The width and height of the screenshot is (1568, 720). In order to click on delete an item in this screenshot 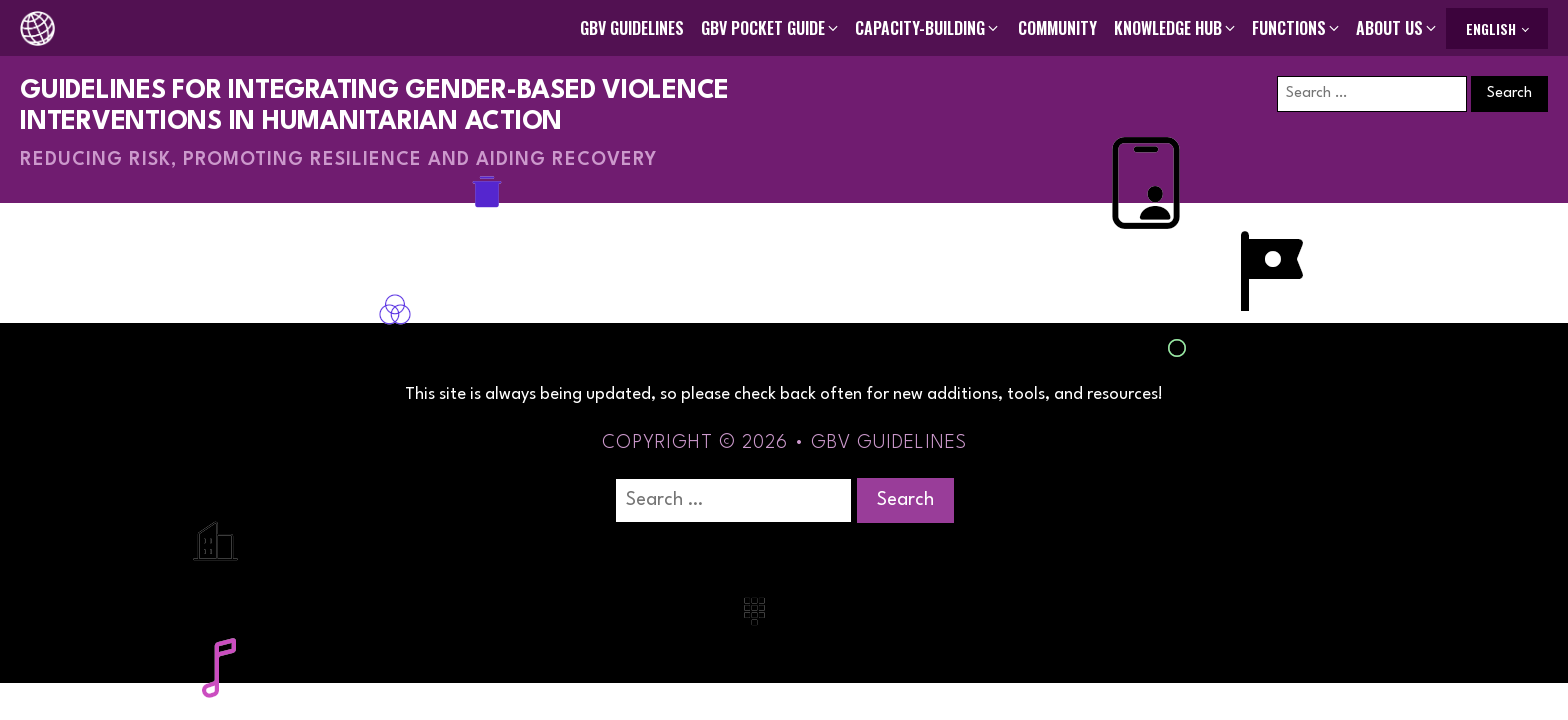, I will do `click(487, 193)`.